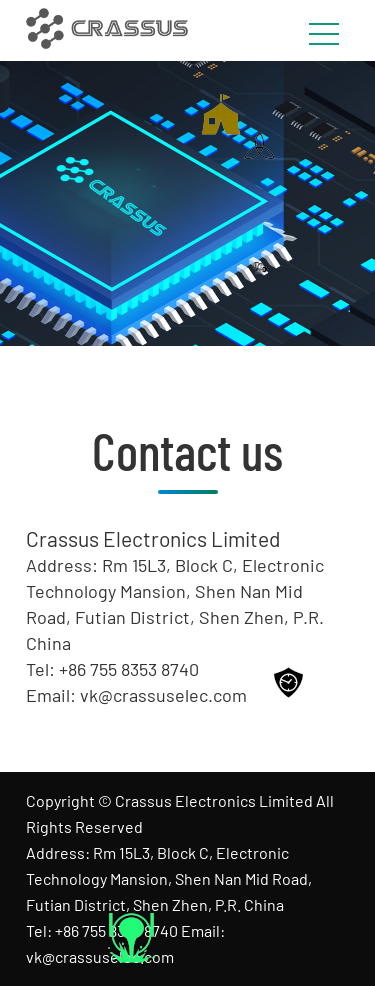 The width and height of the screenshot is (375, 986). What do you see at coordinates (288, 682) in the screenshot?
I see `activate temporary protection or defense` at bounding box center [288, 682].